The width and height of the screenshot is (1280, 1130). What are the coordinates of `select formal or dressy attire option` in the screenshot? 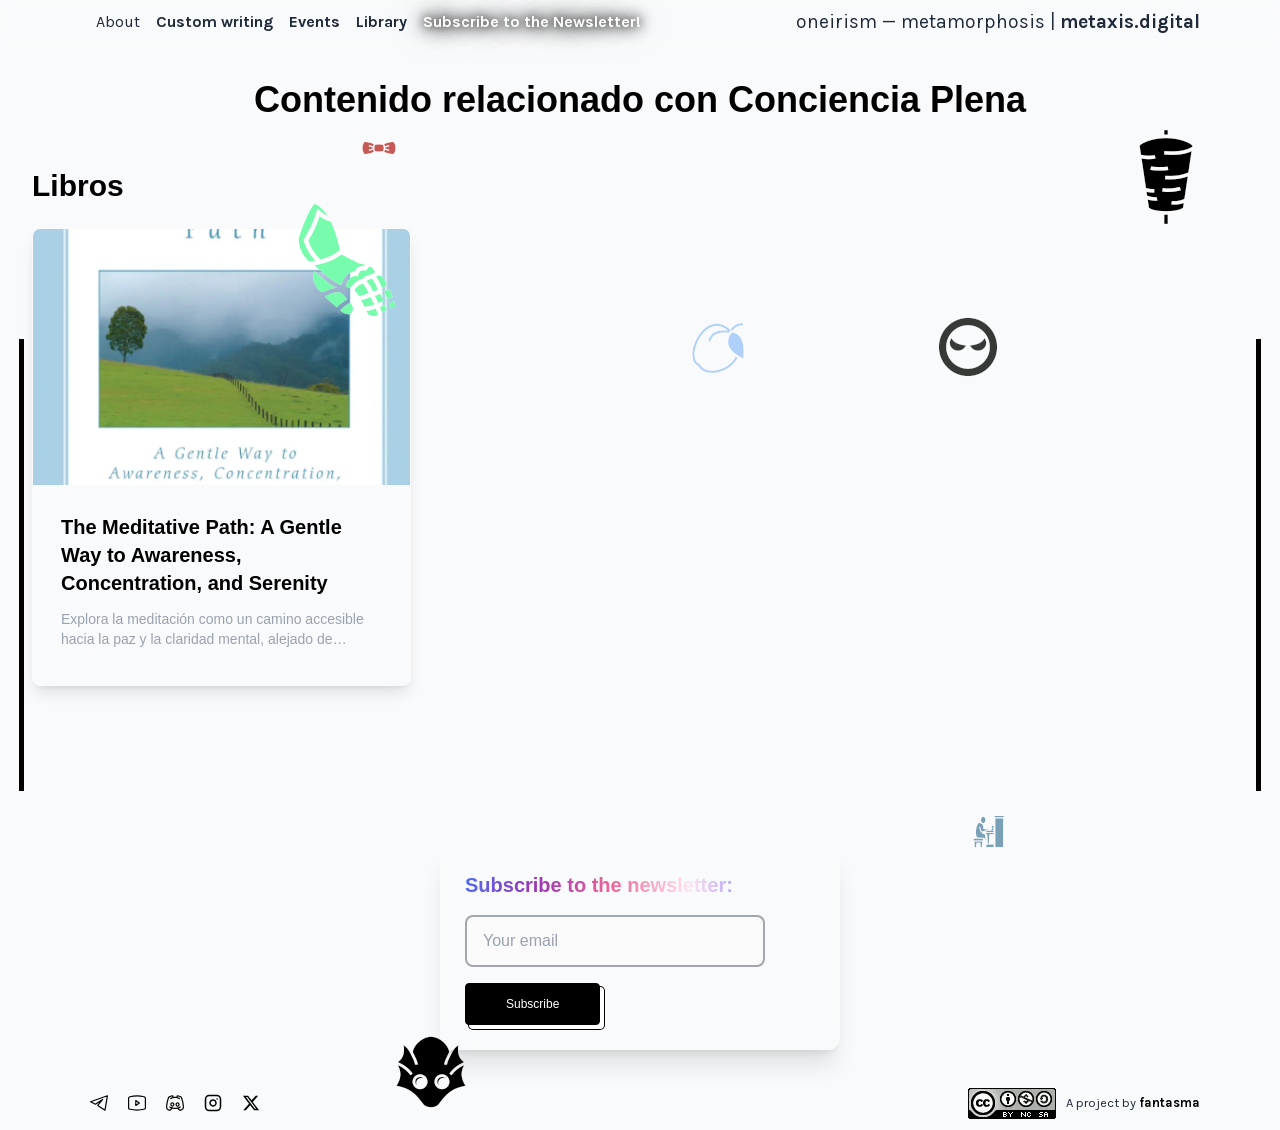 It's located at (379, 148).